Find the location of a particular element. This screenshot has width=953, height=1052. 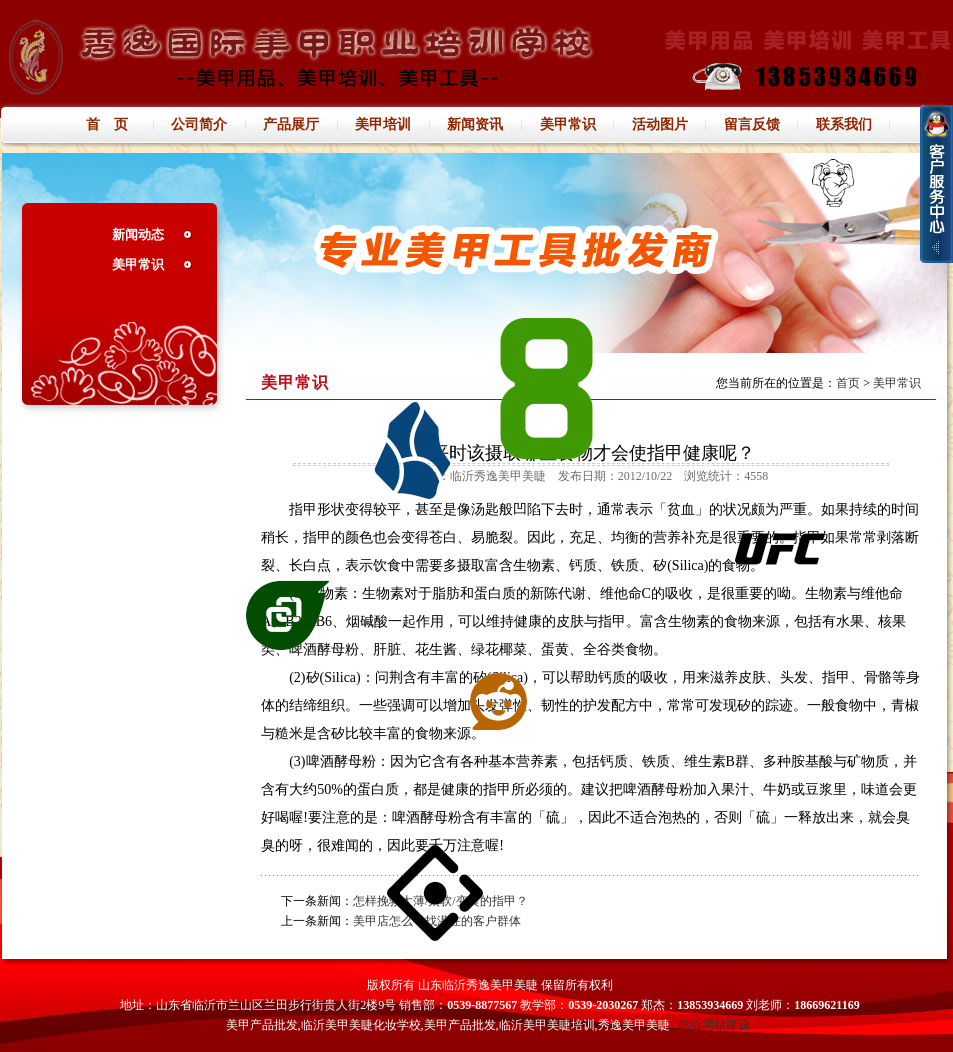

open obsidian note-taking app is located at coordinates (412, 450).